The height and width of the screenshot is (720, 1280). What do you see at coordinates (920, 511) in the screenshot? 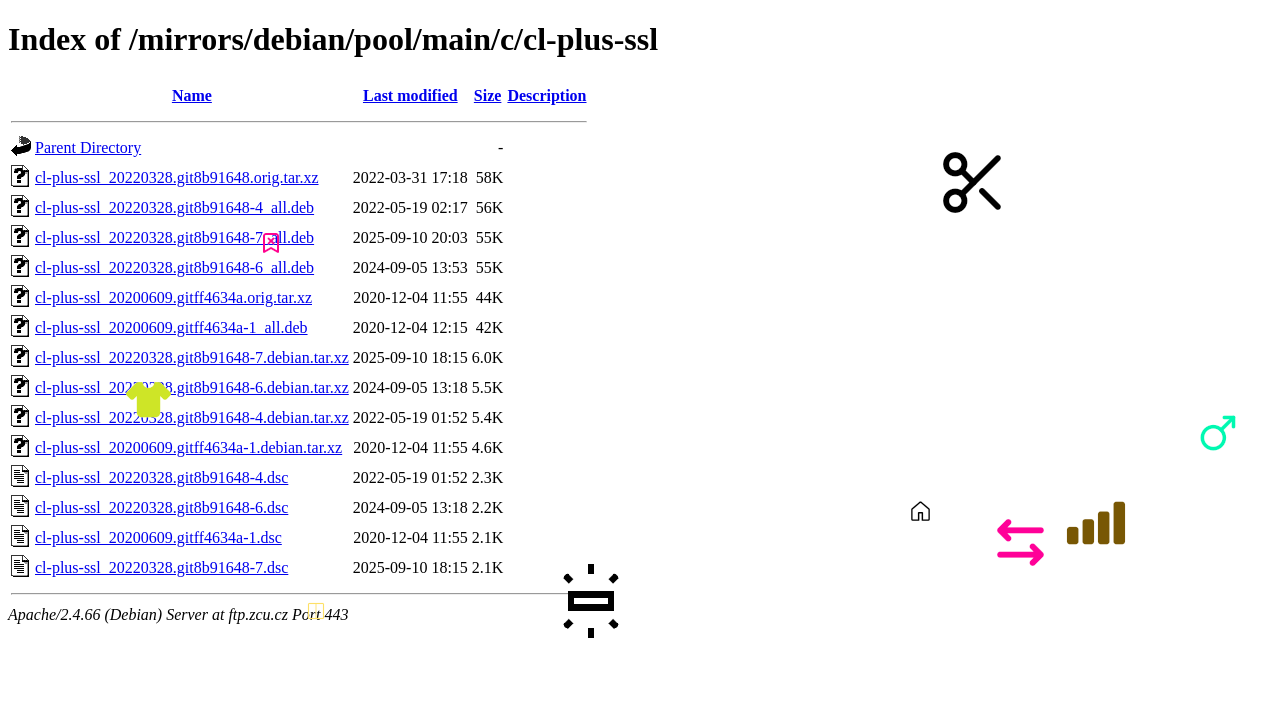
I see `navigate to home screen` at bounding box center [920, 511].